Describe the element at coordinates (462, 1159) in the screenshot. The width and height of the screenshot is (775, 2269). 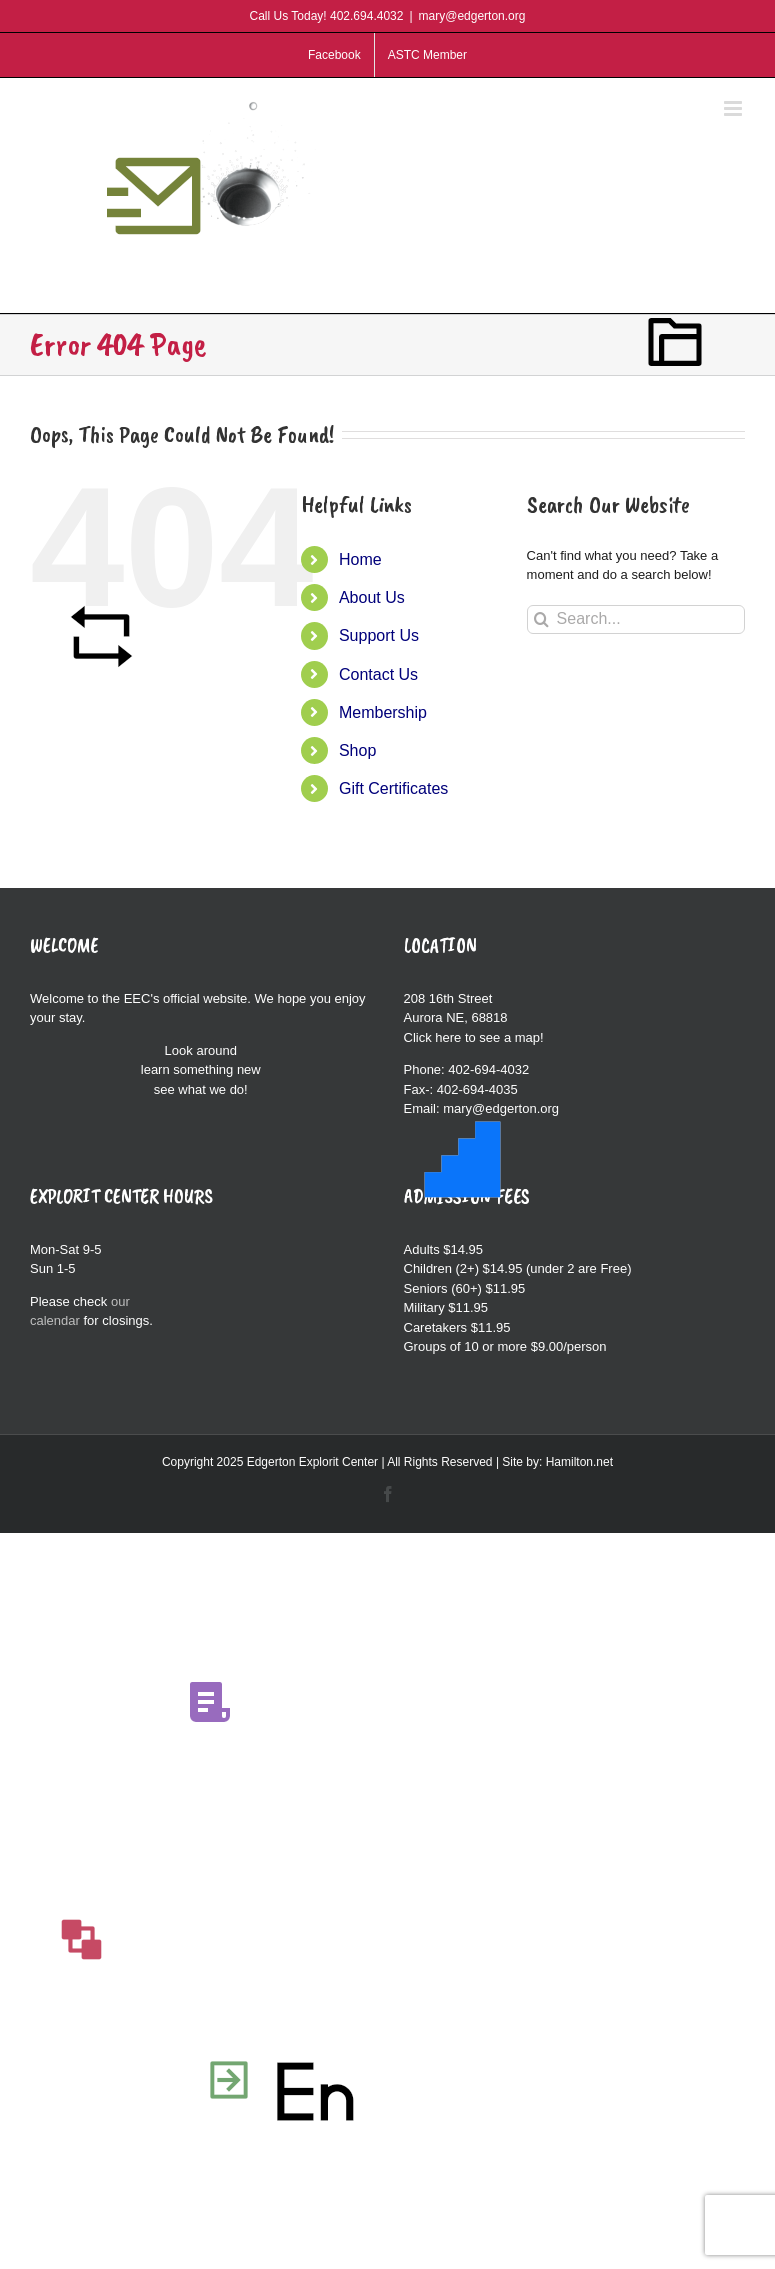
I see `indicates stairs or stairwell location` at that location.